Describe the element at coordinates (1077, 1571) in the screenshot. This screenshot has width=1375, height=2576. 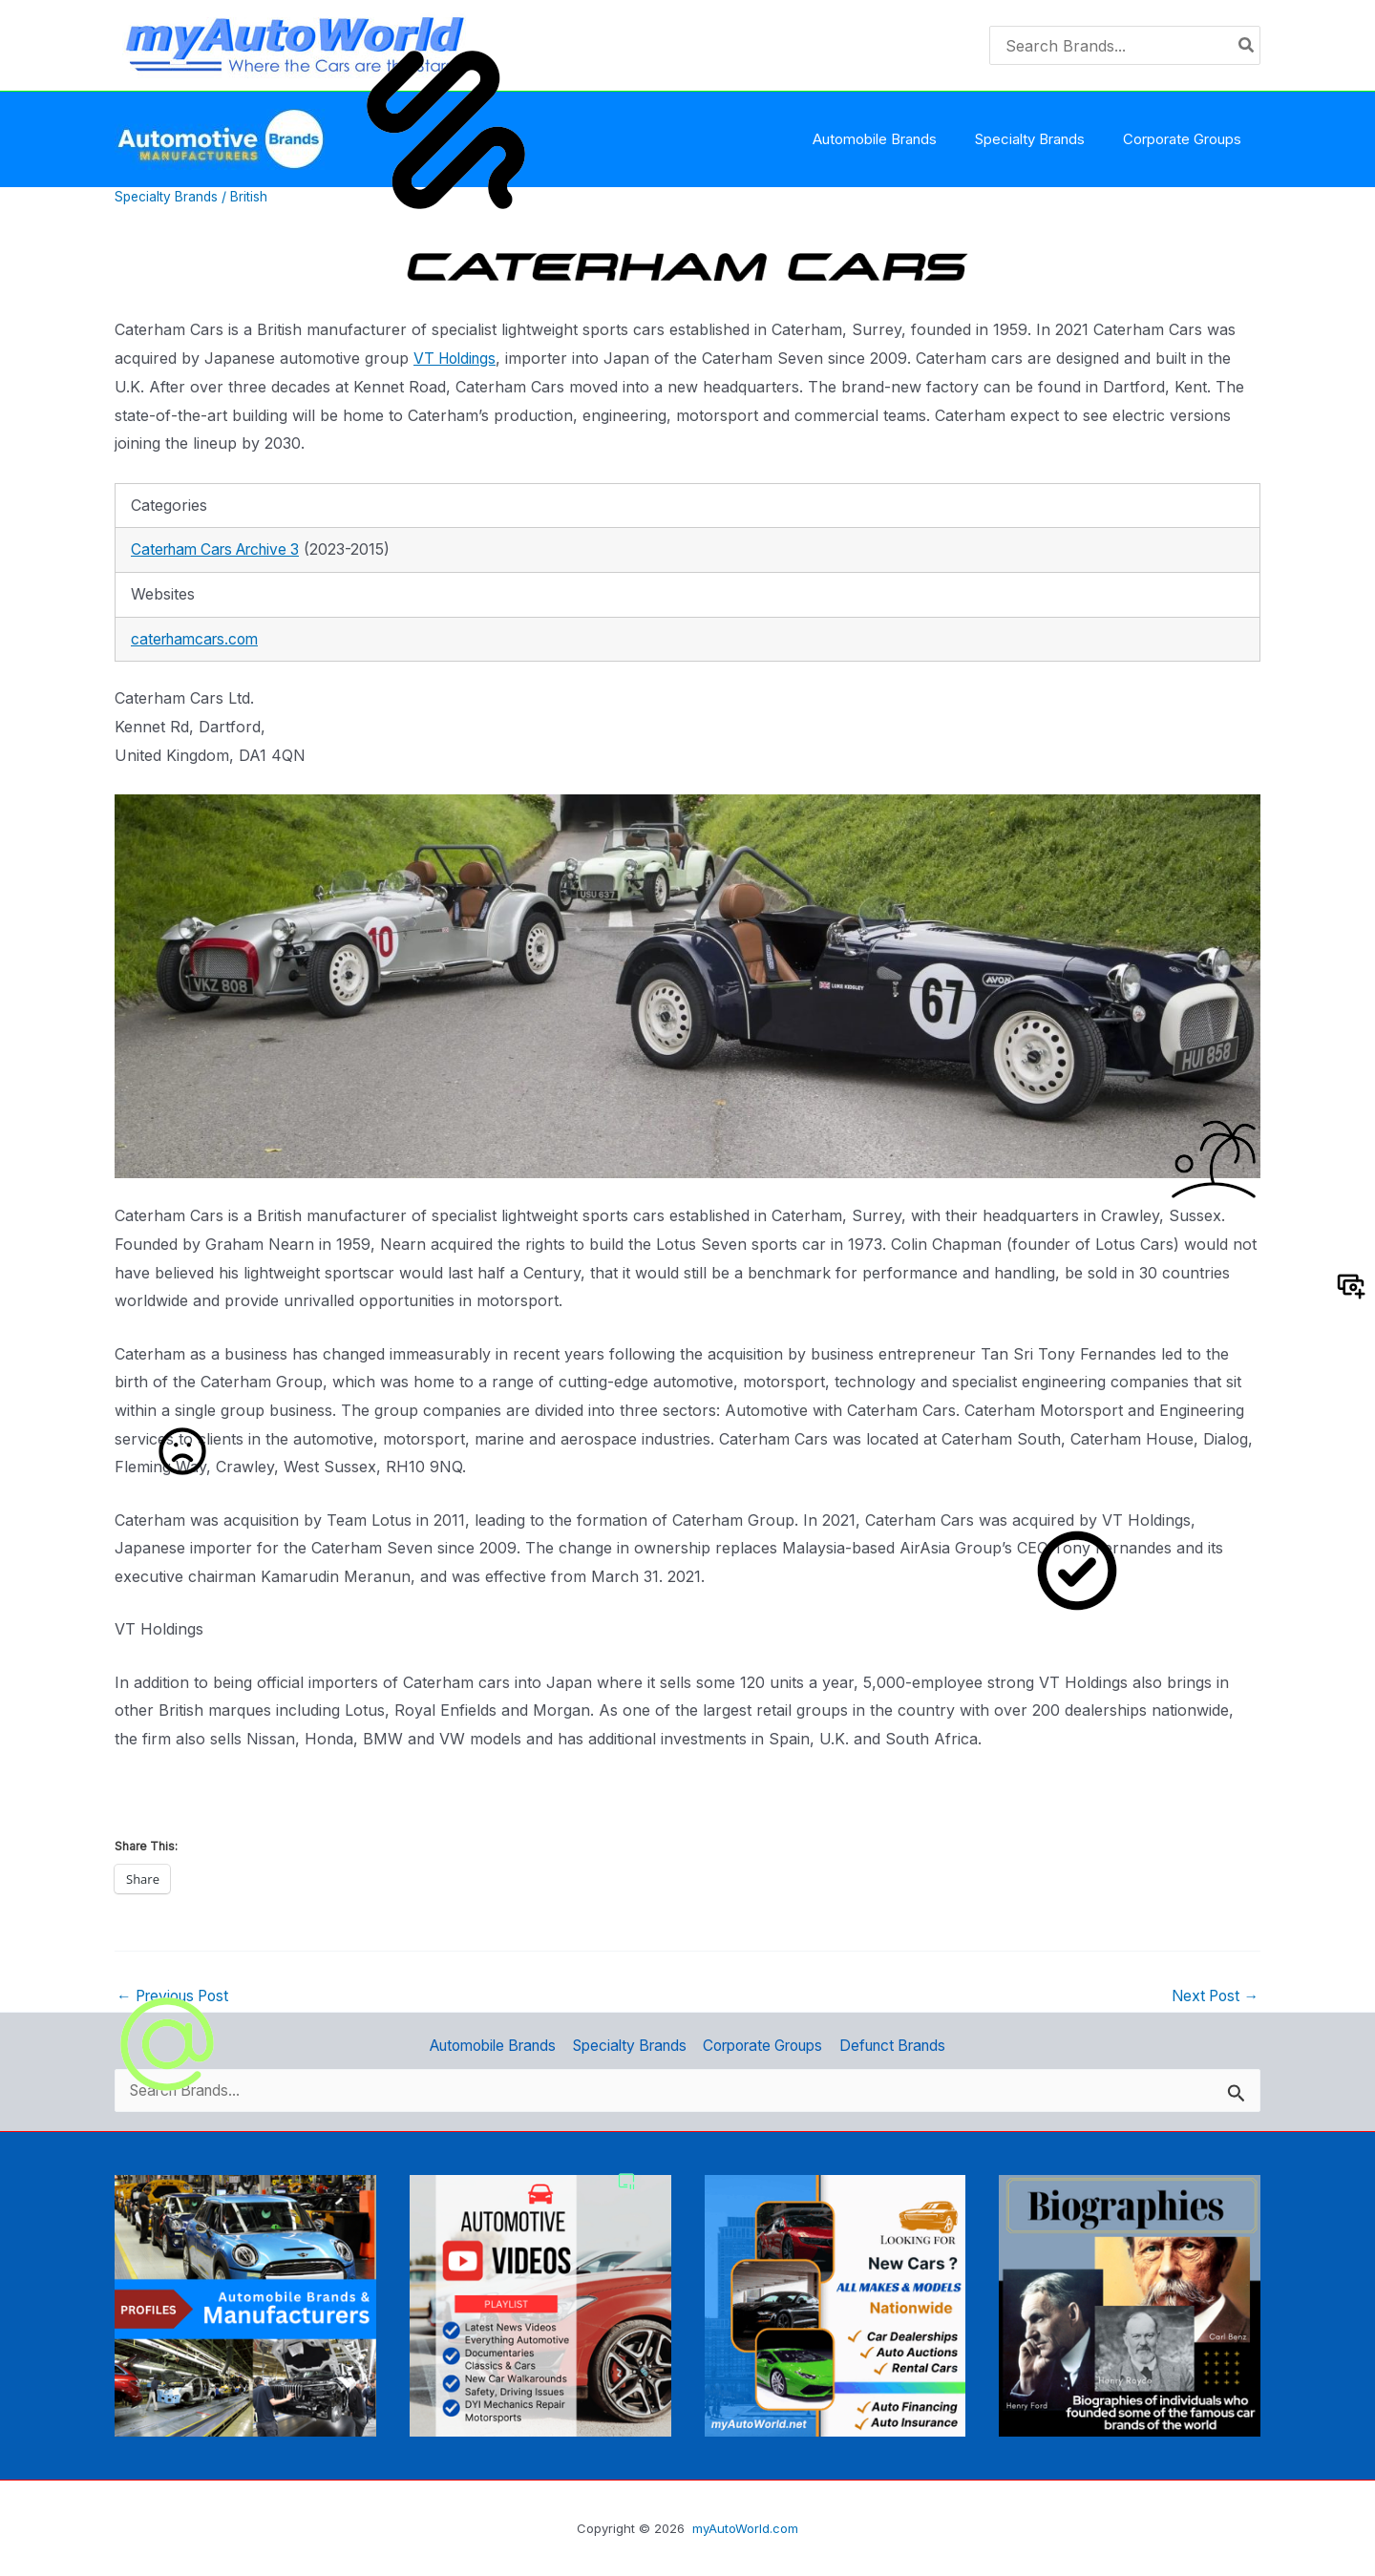
I see `confirms a successful action or completion` at that location.